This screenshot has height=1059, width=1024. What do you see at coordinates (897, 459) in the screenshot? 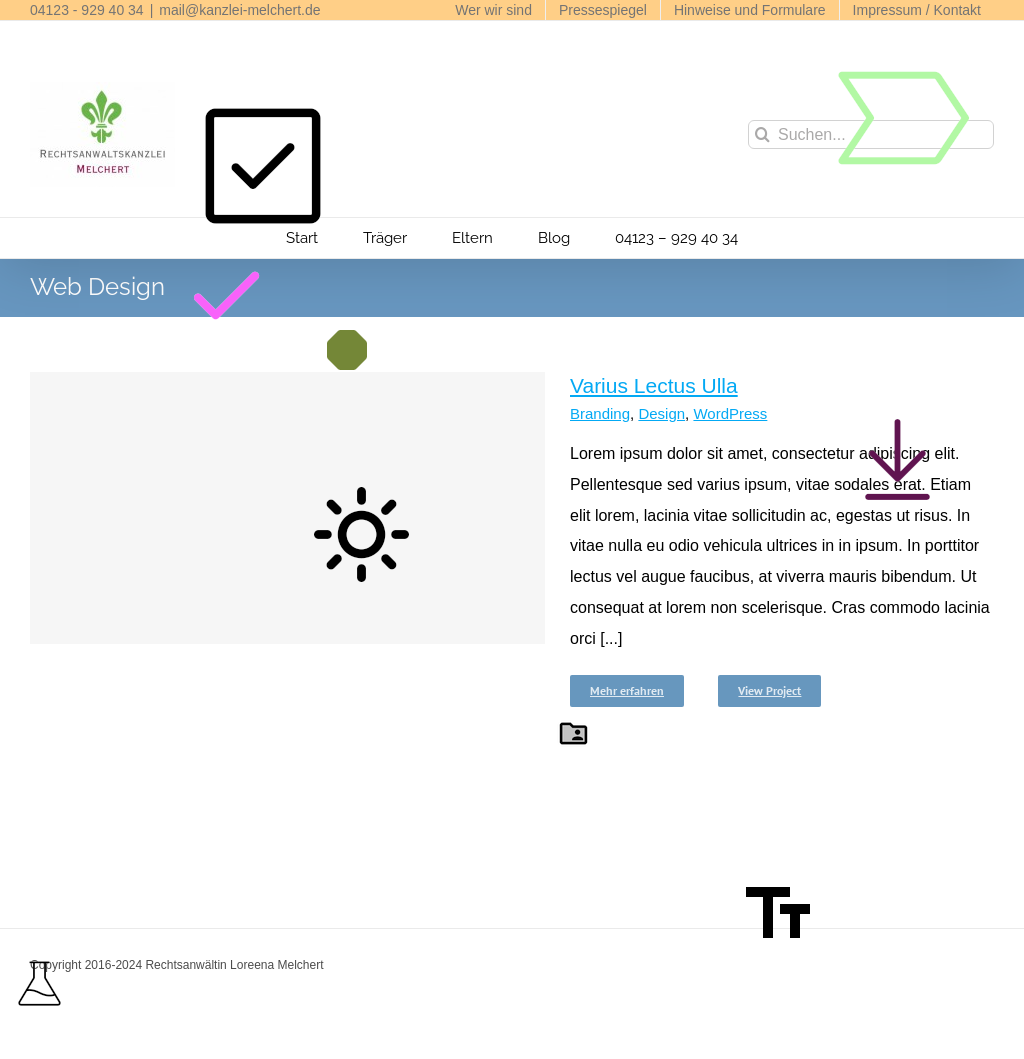
I see `move item to bottom of list` at bounding box center [897, 459].